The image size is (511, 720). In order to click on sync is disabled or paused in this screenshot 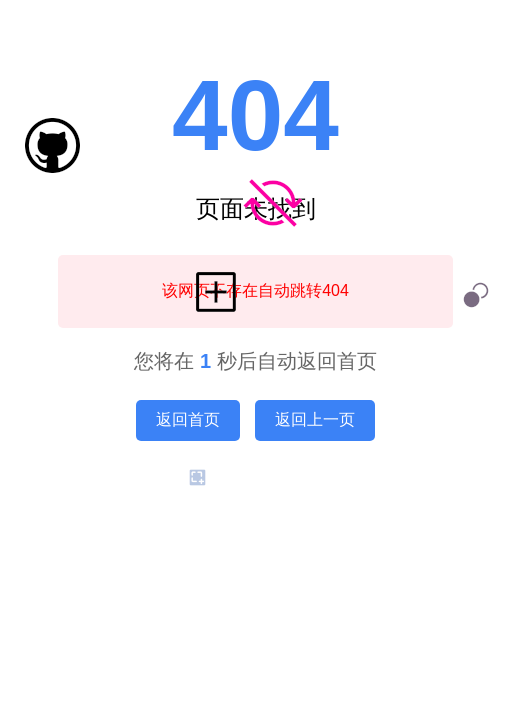, I will do `click(273, 203)`.